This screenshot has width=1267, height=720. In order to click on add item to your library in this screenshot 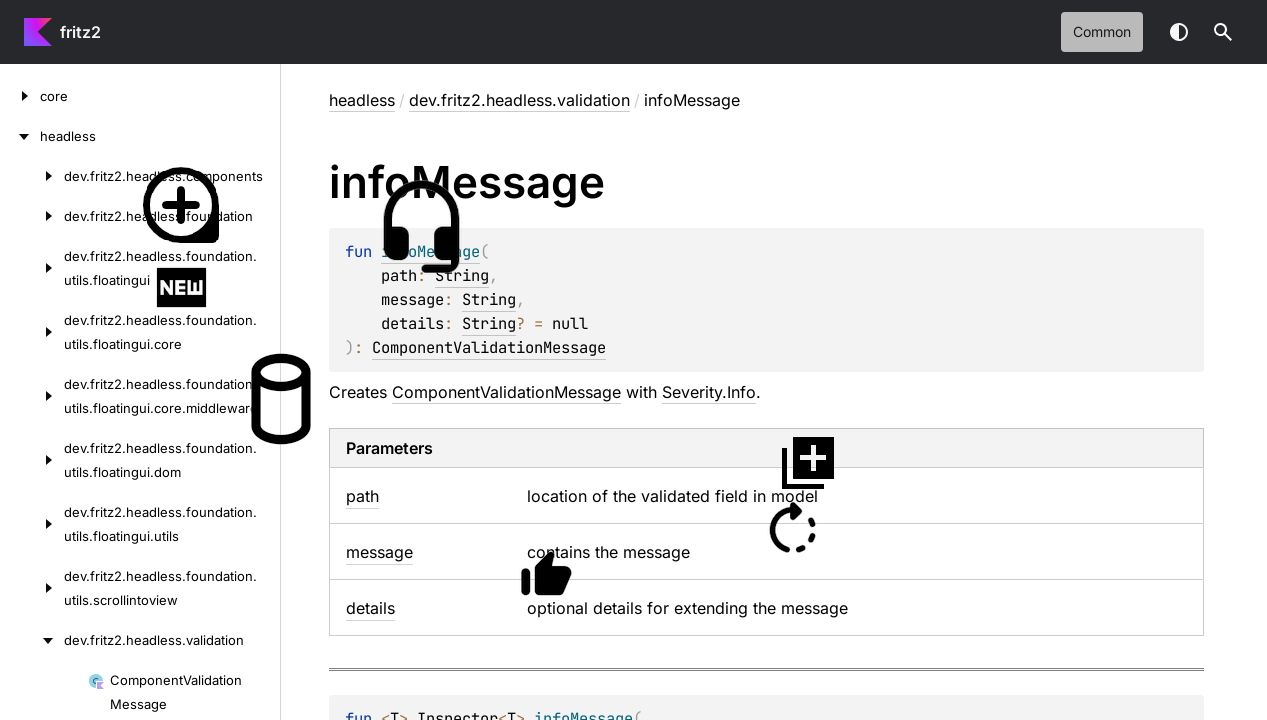, I will do `click(808, 463)`.